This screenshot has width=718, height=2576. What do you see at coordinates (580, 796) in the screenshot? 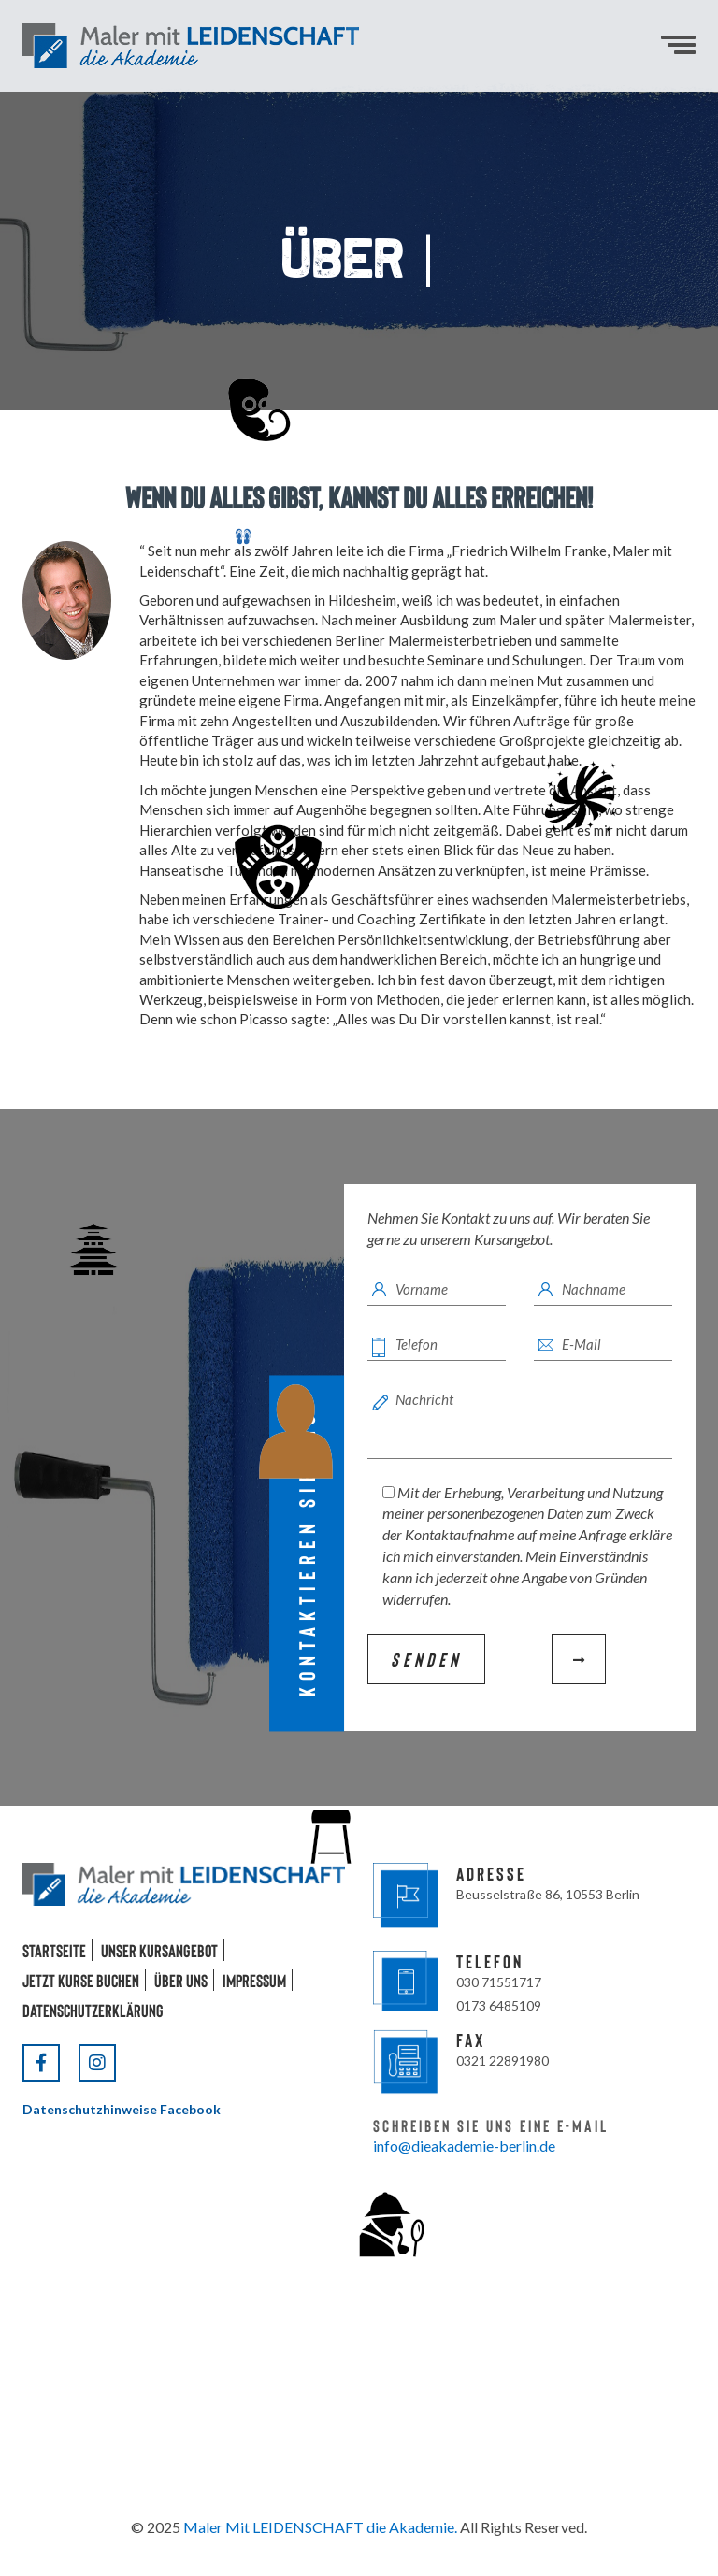
I see `access space or astronomy-themed content` at bounding box center [580, 796].